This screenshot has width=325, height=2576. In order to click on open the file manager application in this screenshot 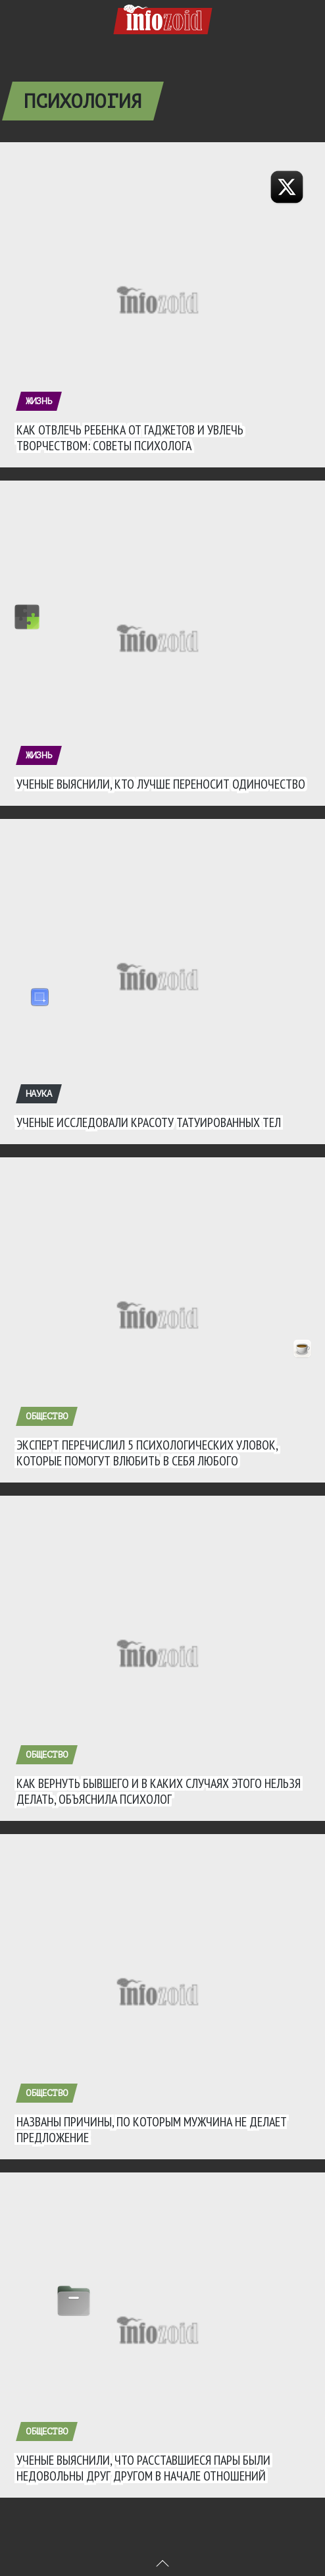, I will do `click(74, 2301)`.